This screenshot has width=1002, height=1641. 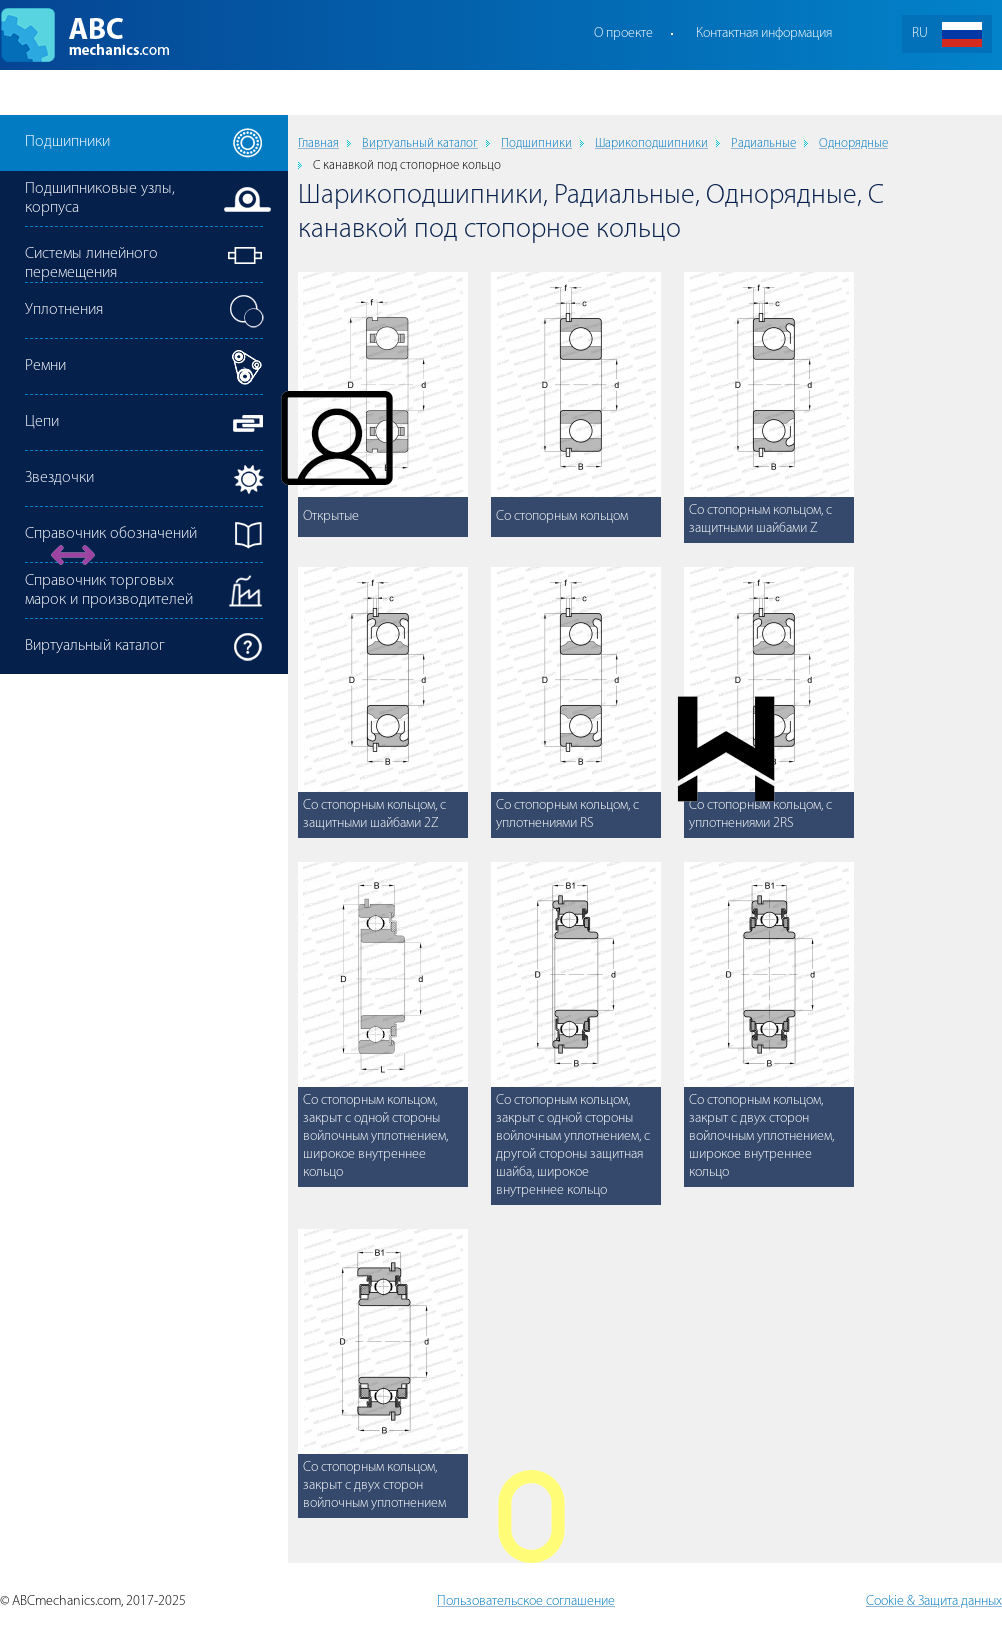 I want to click on wirsindhandwerk brand logo, so click(x=726, y=749).